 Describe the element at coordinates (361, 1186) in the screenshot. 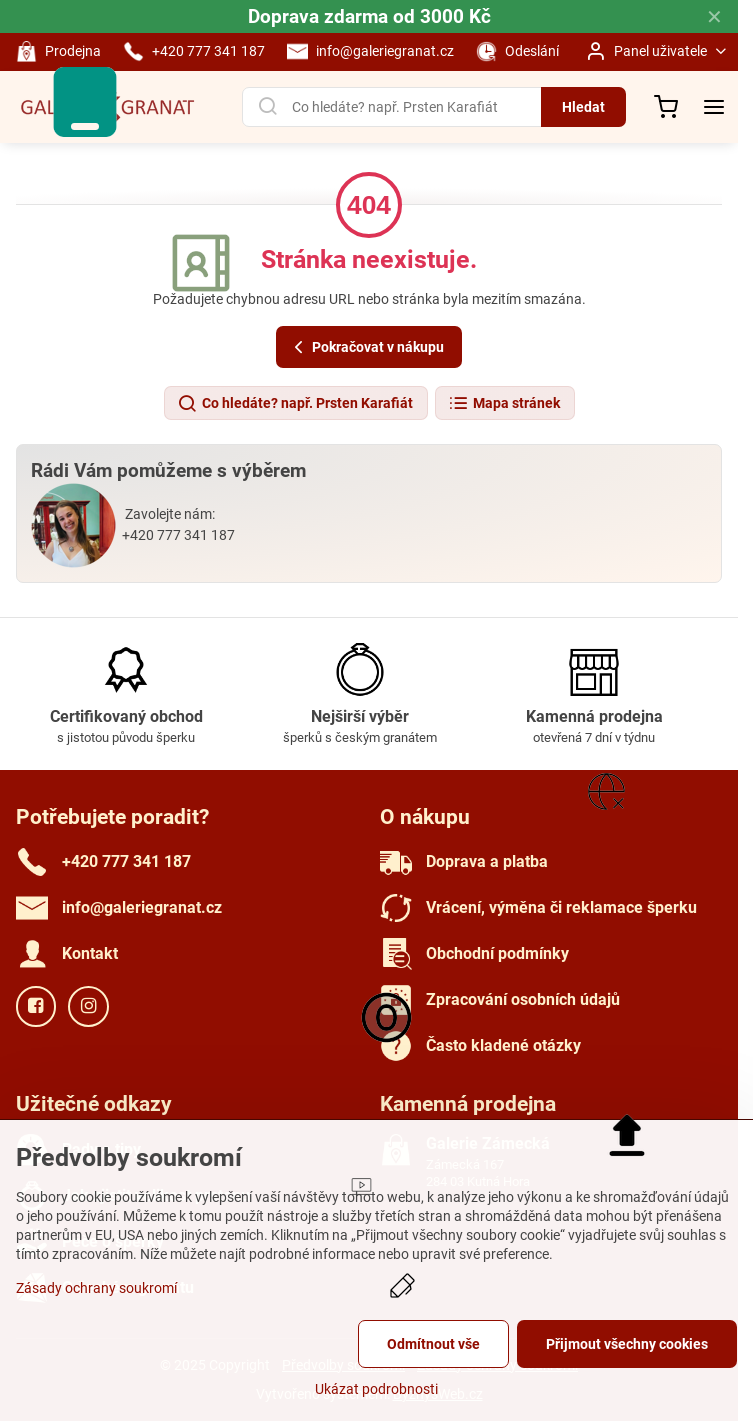

I see `play or watch a video` at that location.